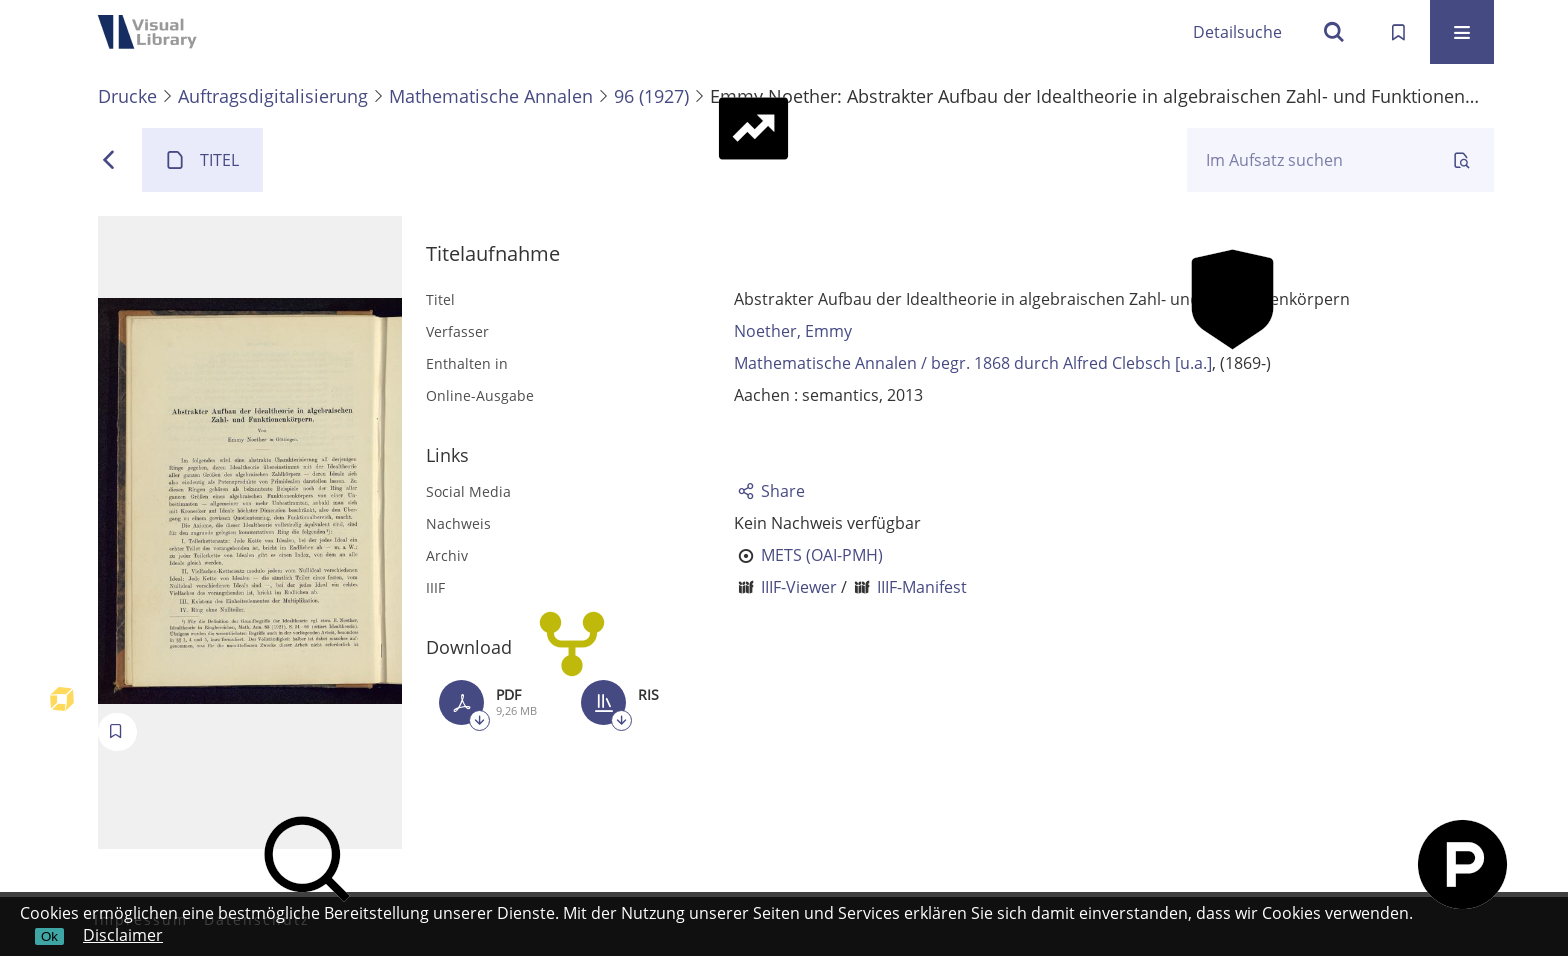 The height and width of the screenshot is (956, 1568). I want to click on search for content or items, so click(306, 858).